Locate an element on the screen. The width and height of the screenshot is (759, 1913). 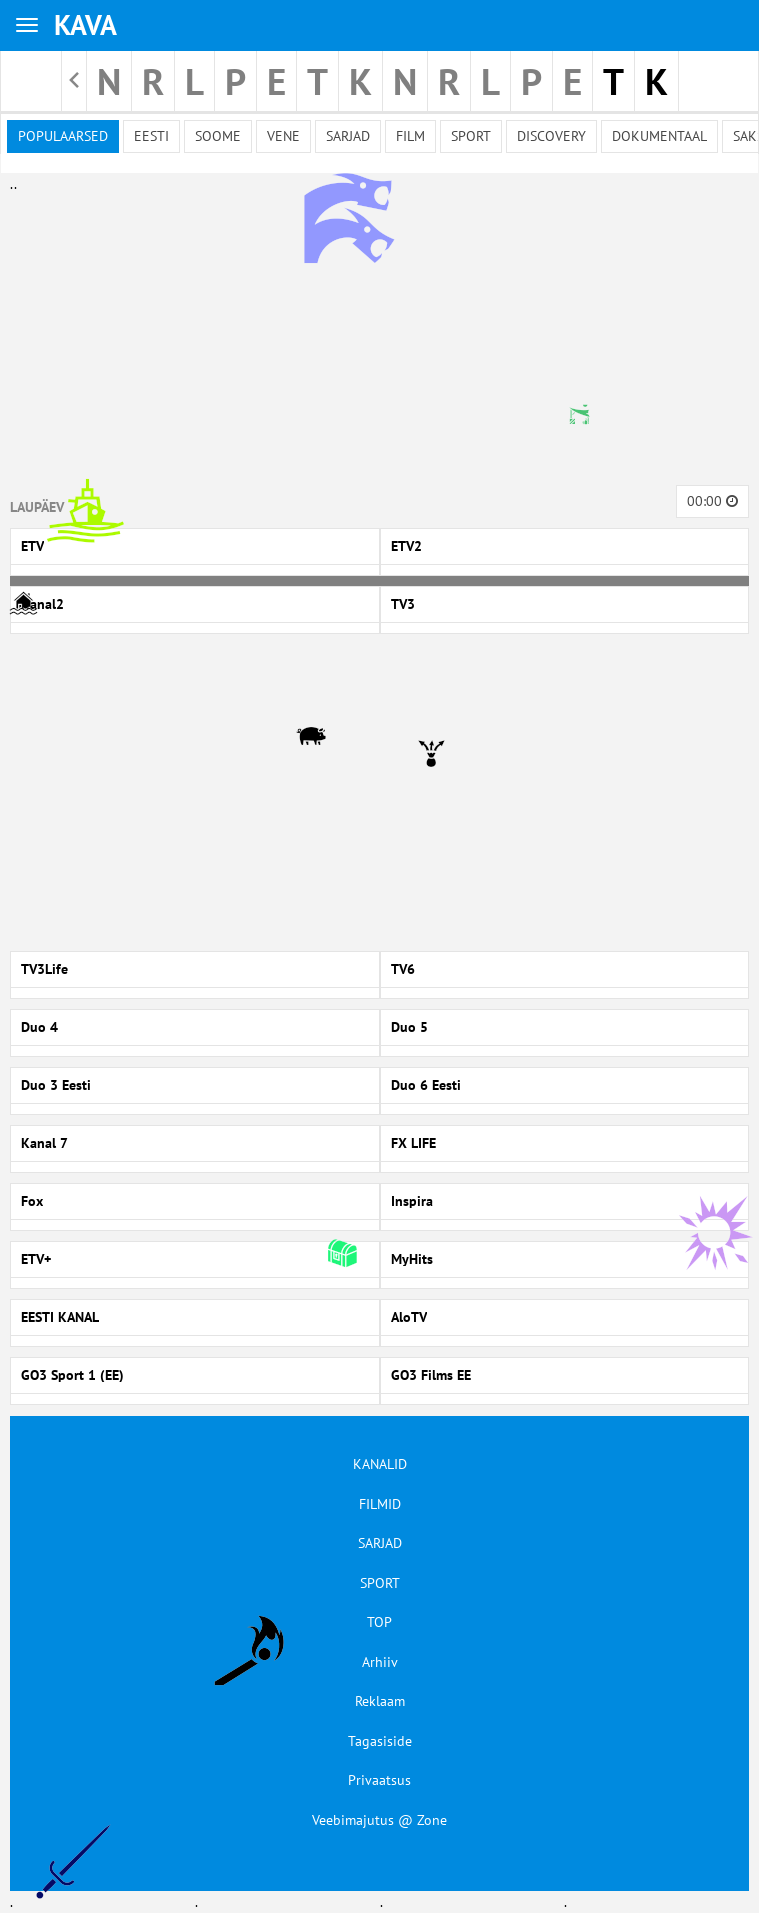
indicates flood warning or alert is located at coordinates (23, 602).